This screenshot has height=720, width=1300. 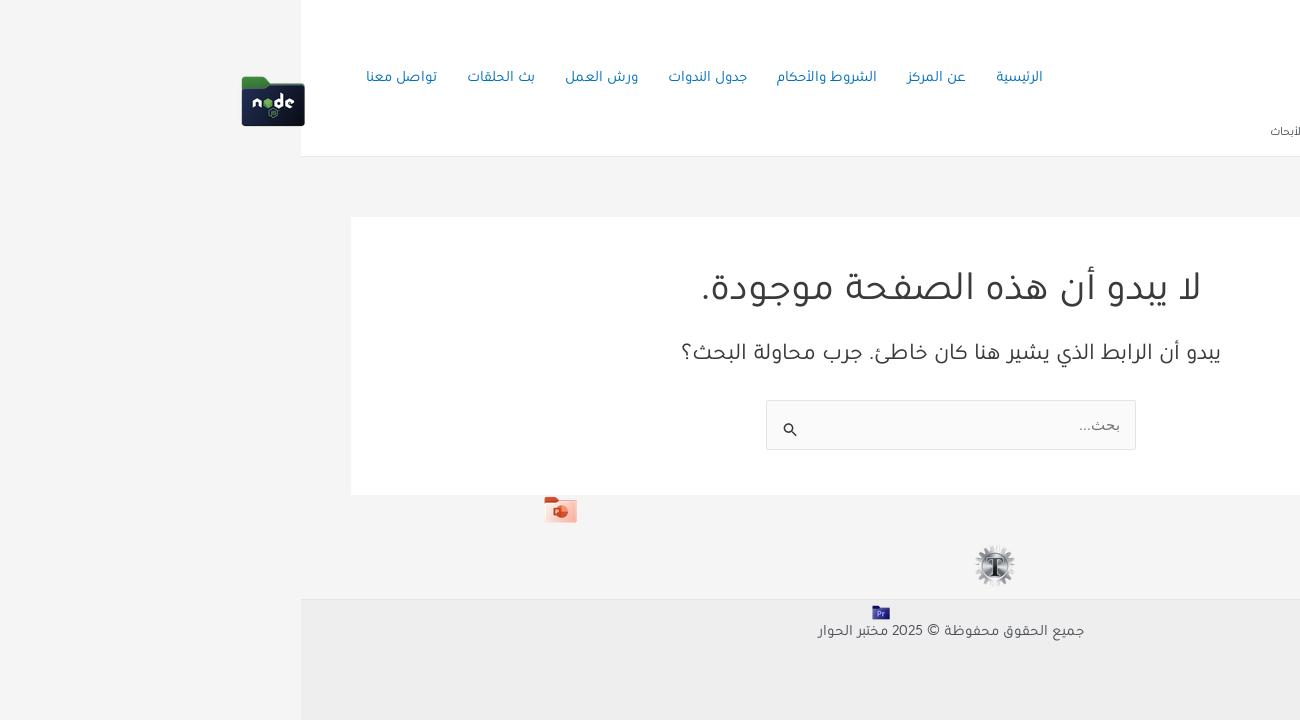 What do you see at coordinates (995, 566) in the screenshot?
I see `access text behavior settings in iMovie` at bounding box center [995, 566].